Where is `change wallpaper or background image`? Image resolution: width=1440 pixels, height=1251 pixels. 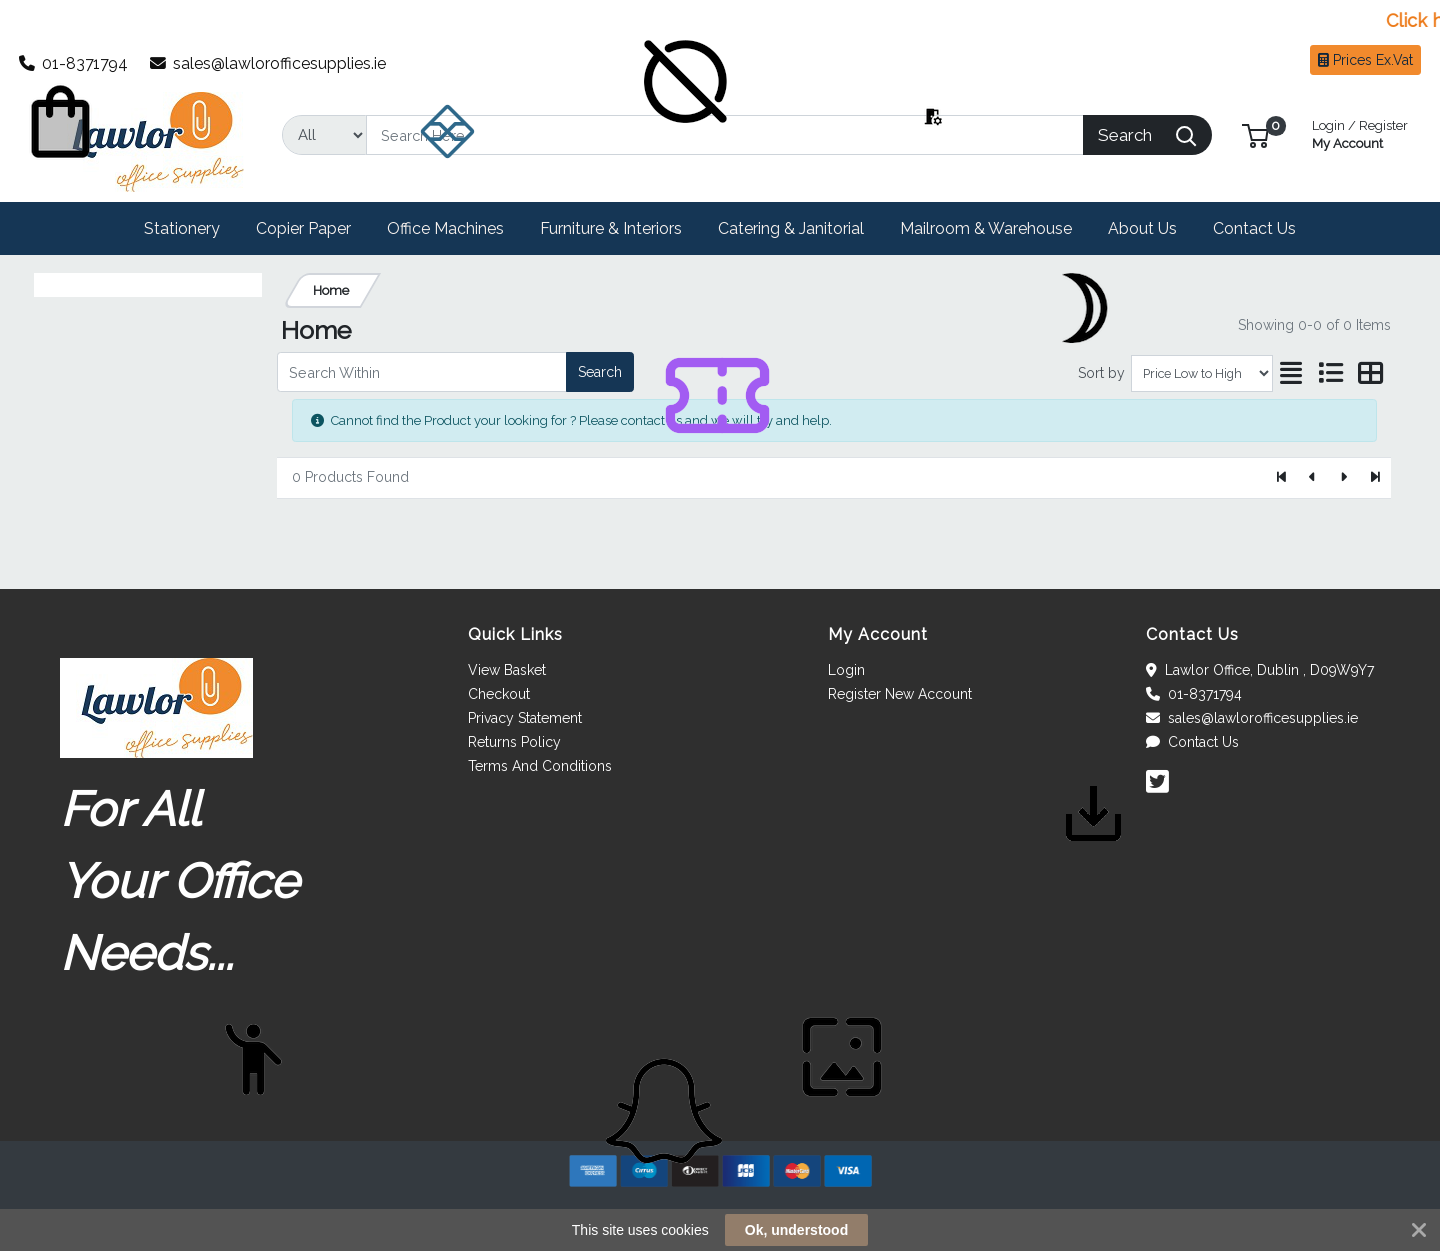
change wallpaper or background image is located at coordinates (842, 1057).